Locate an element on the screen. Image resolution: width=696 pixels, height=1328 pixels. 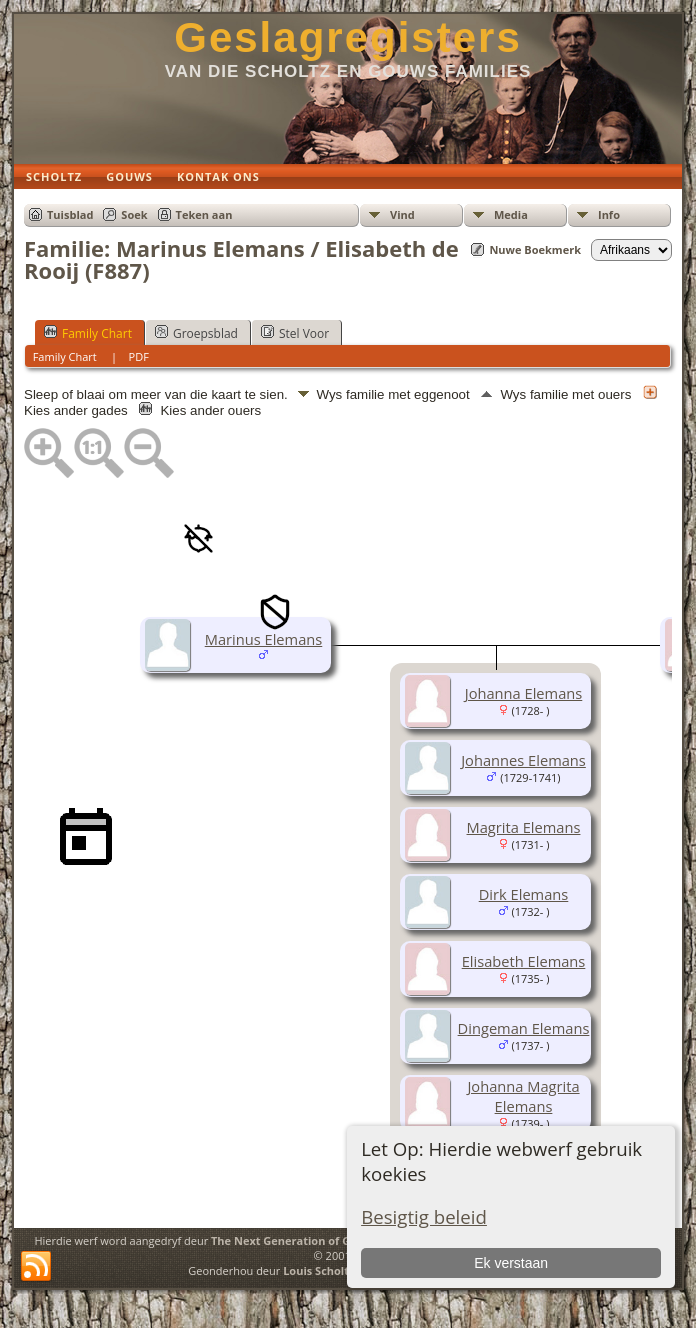
view today's date or events is located at coordinates (86, 839).